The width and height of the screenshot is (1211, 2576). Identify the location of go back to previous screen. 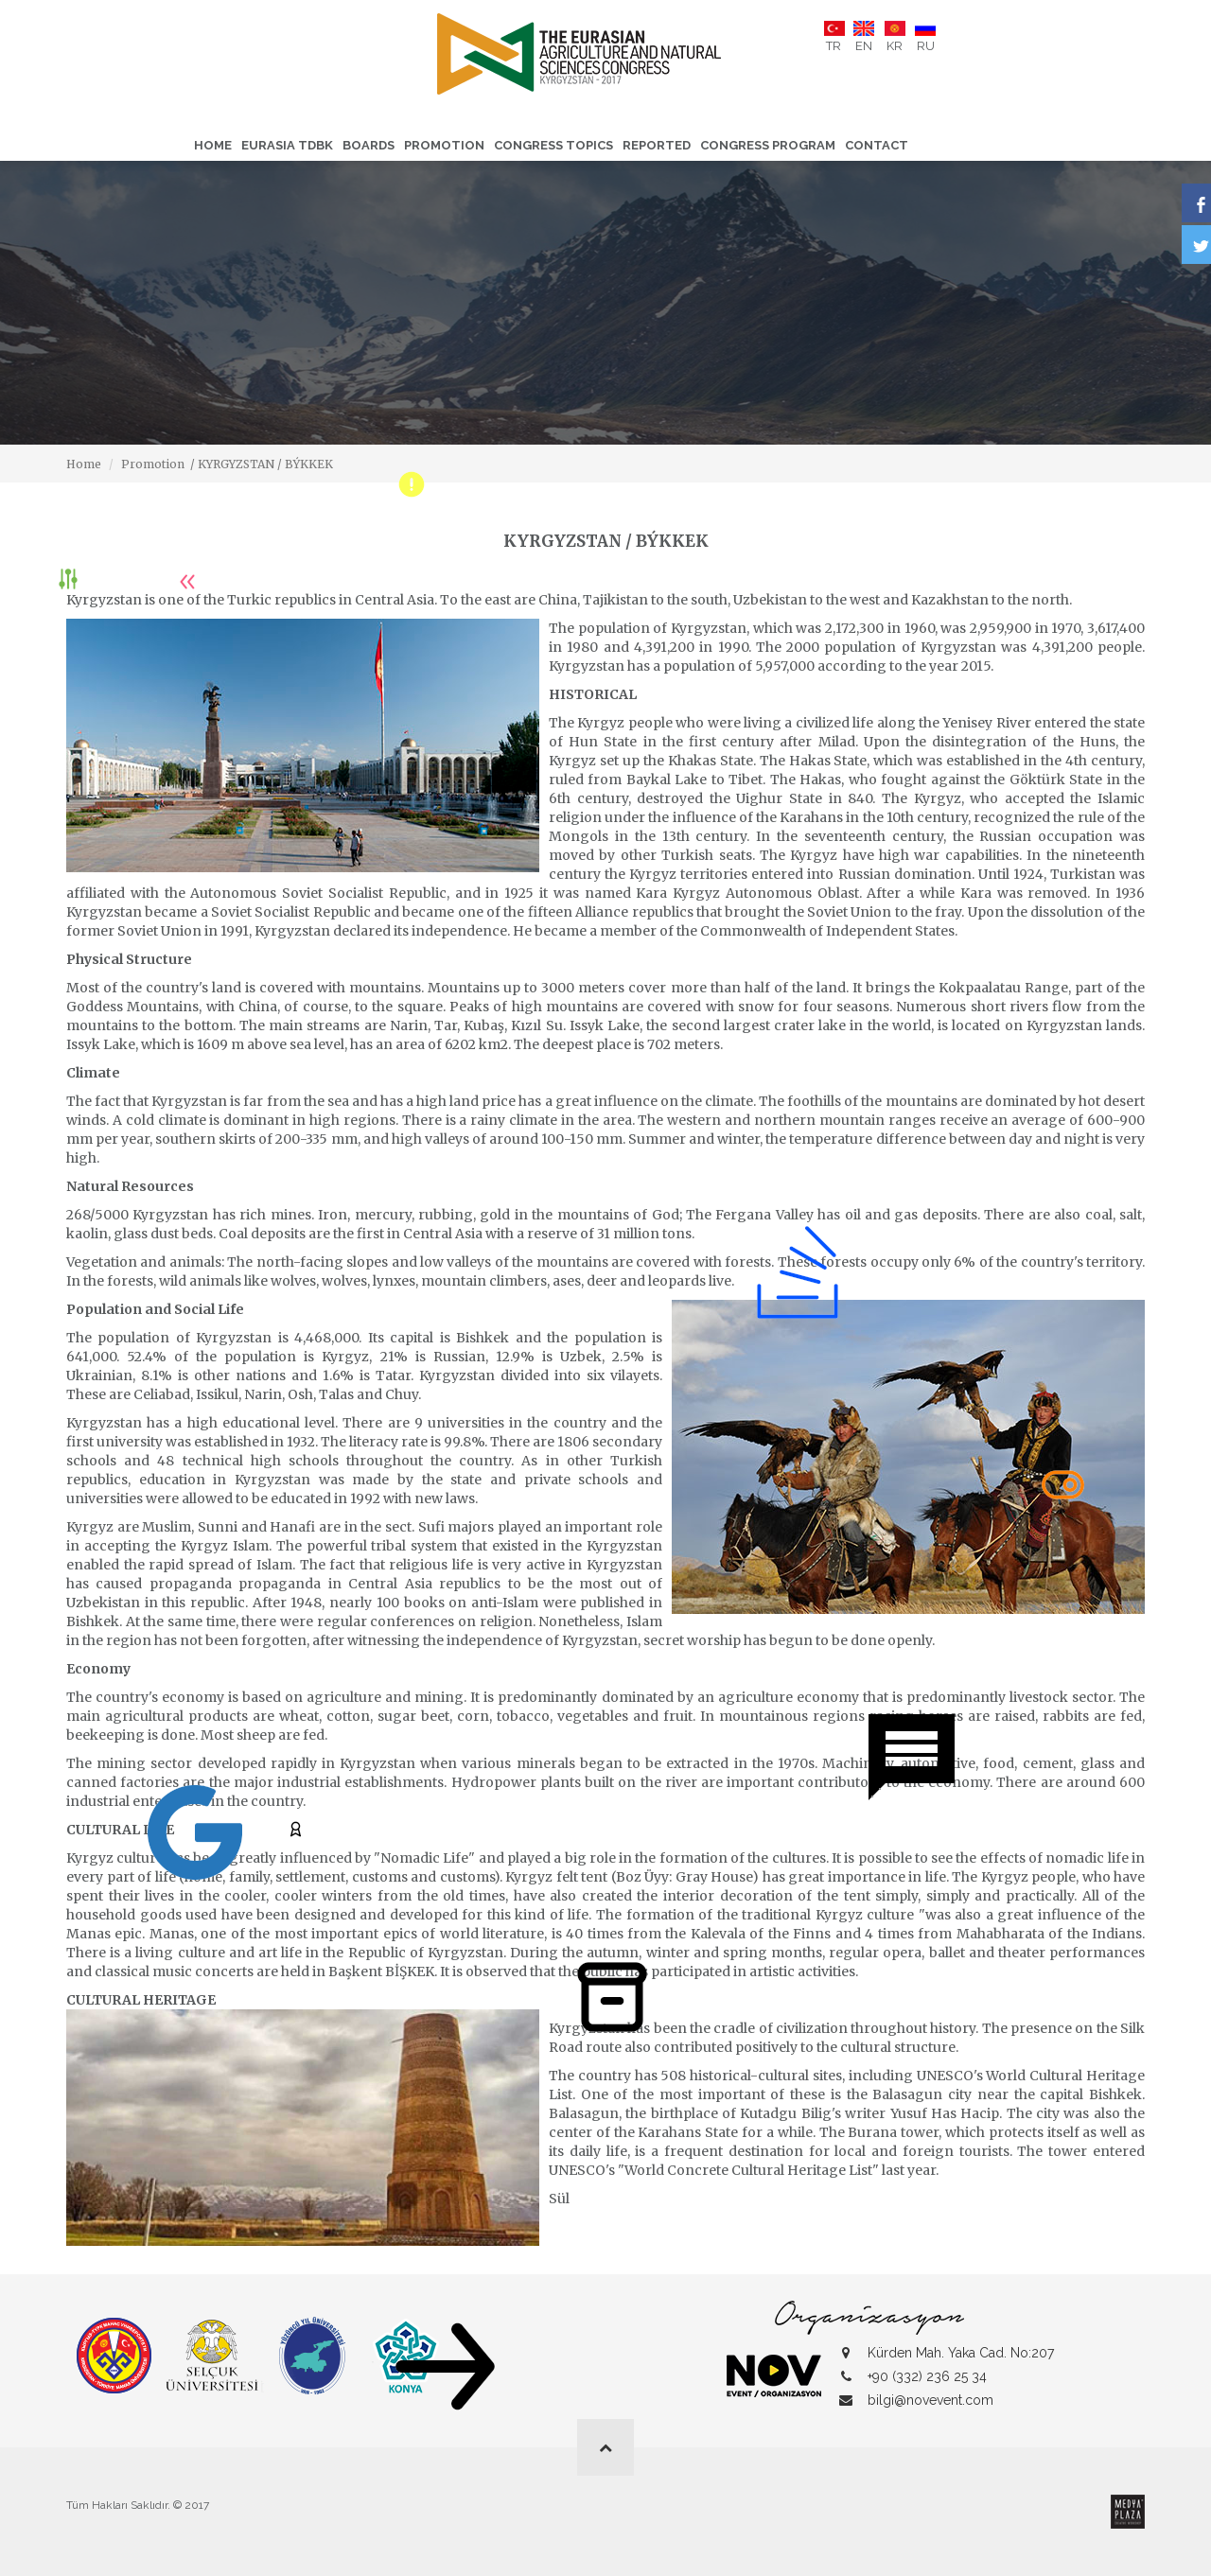
(187, 582).